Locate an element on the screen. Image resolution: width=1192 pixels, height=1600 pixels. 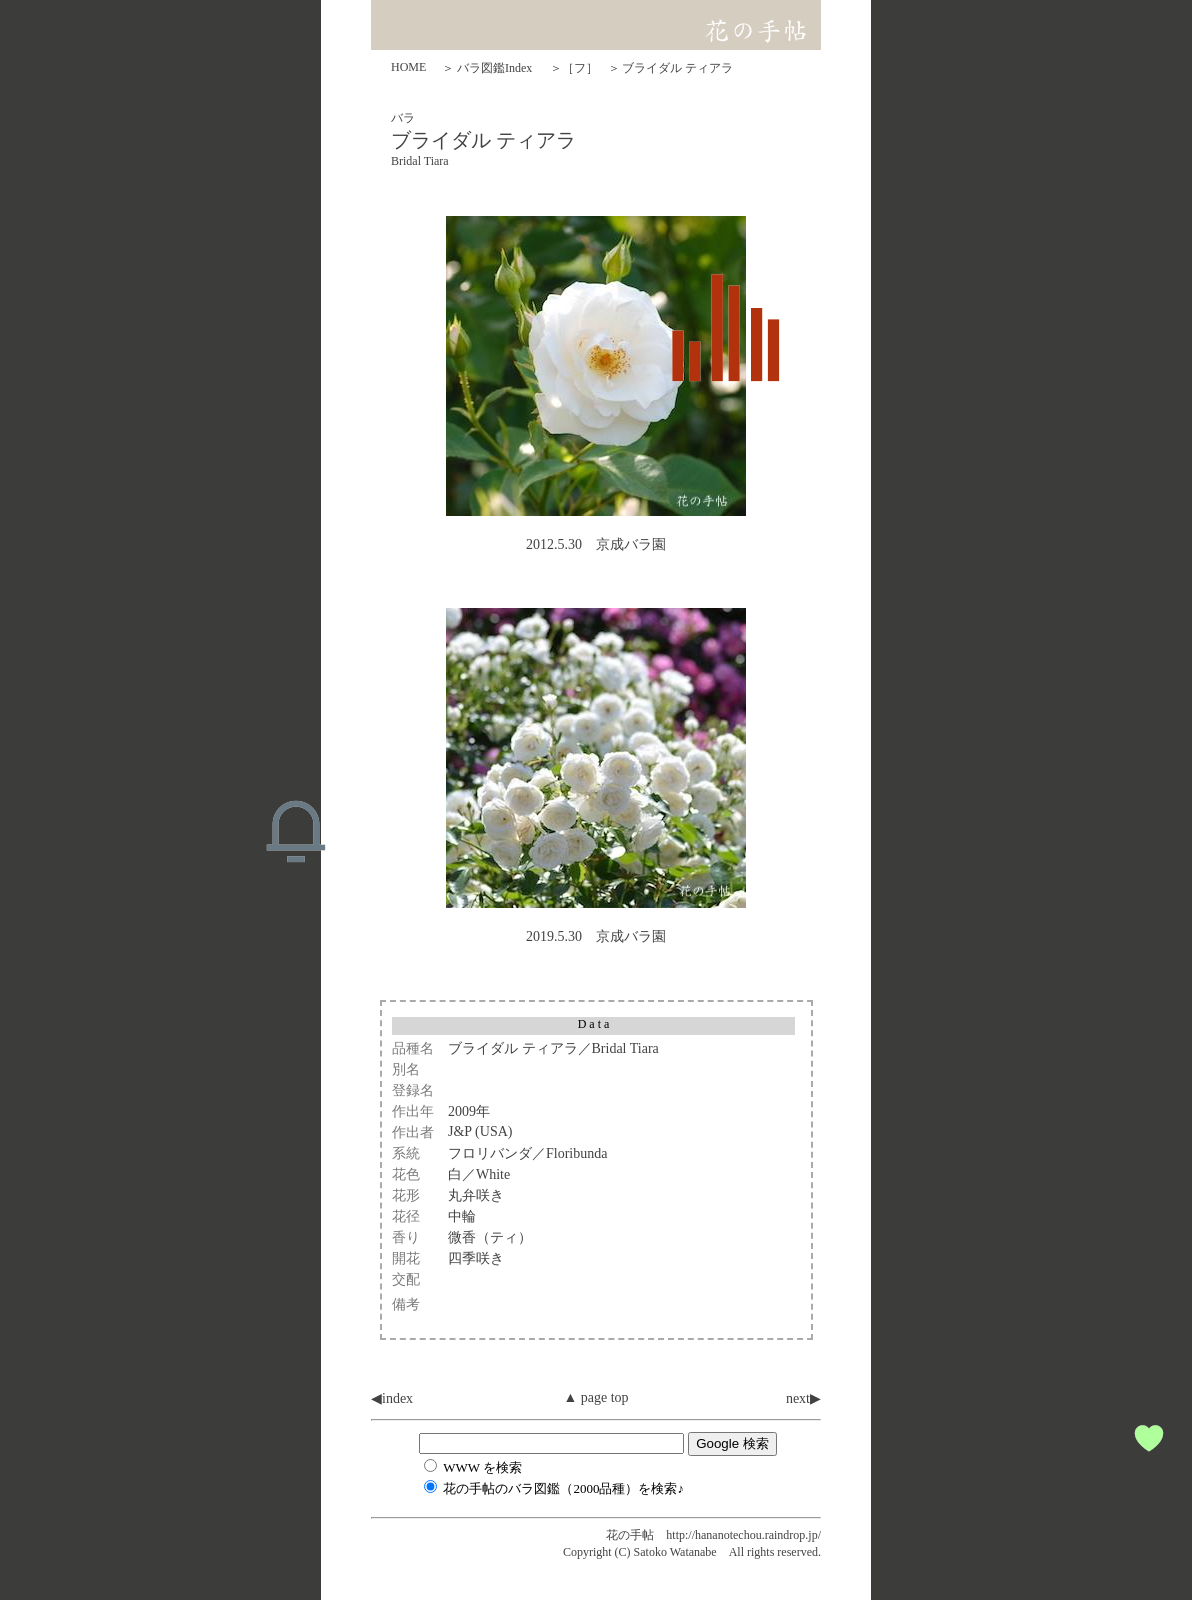
add to favorites is located at coordinates (1149, 1438).